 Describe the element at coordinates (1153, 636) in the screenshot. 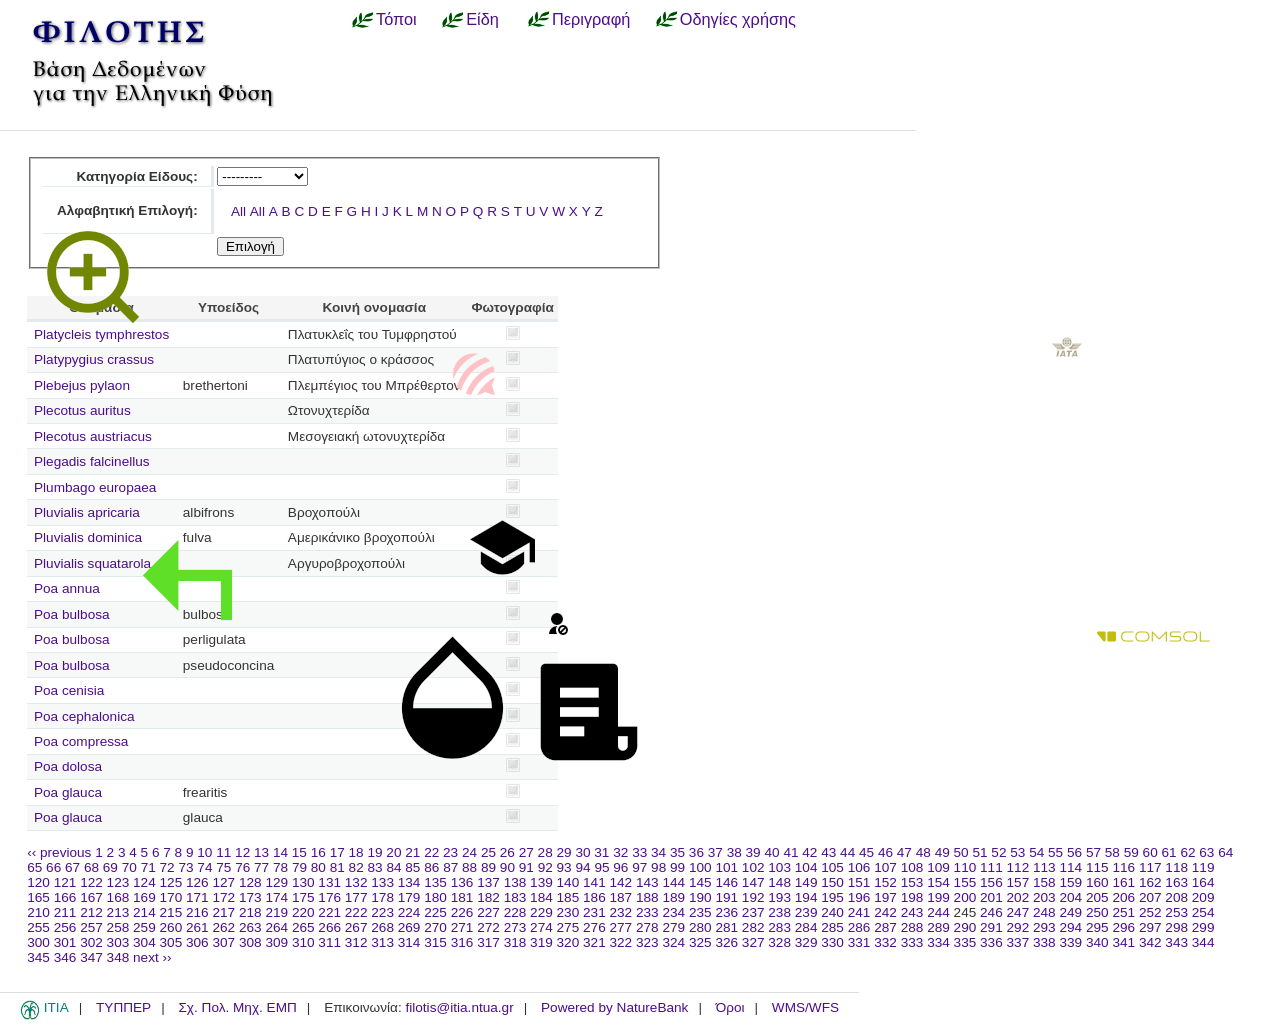

I see `COMSOL multiphysics simulation software logo` at that location.